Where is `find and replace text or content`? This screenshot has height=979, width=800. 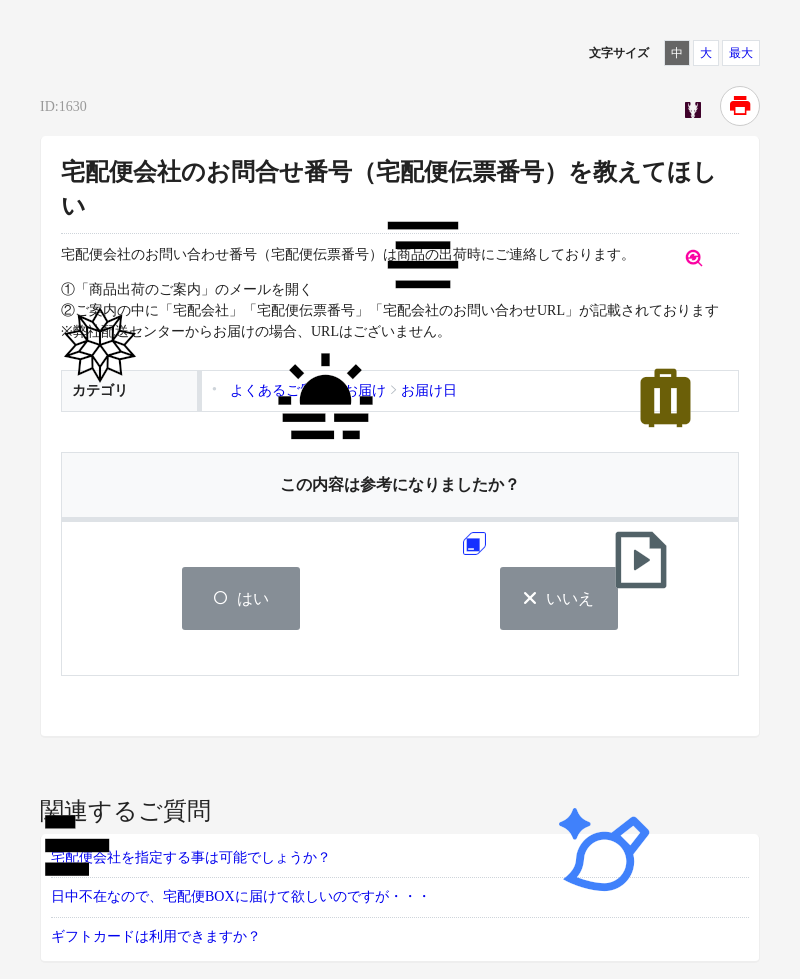 find and replace text or content is located at coordinates (694, 258).